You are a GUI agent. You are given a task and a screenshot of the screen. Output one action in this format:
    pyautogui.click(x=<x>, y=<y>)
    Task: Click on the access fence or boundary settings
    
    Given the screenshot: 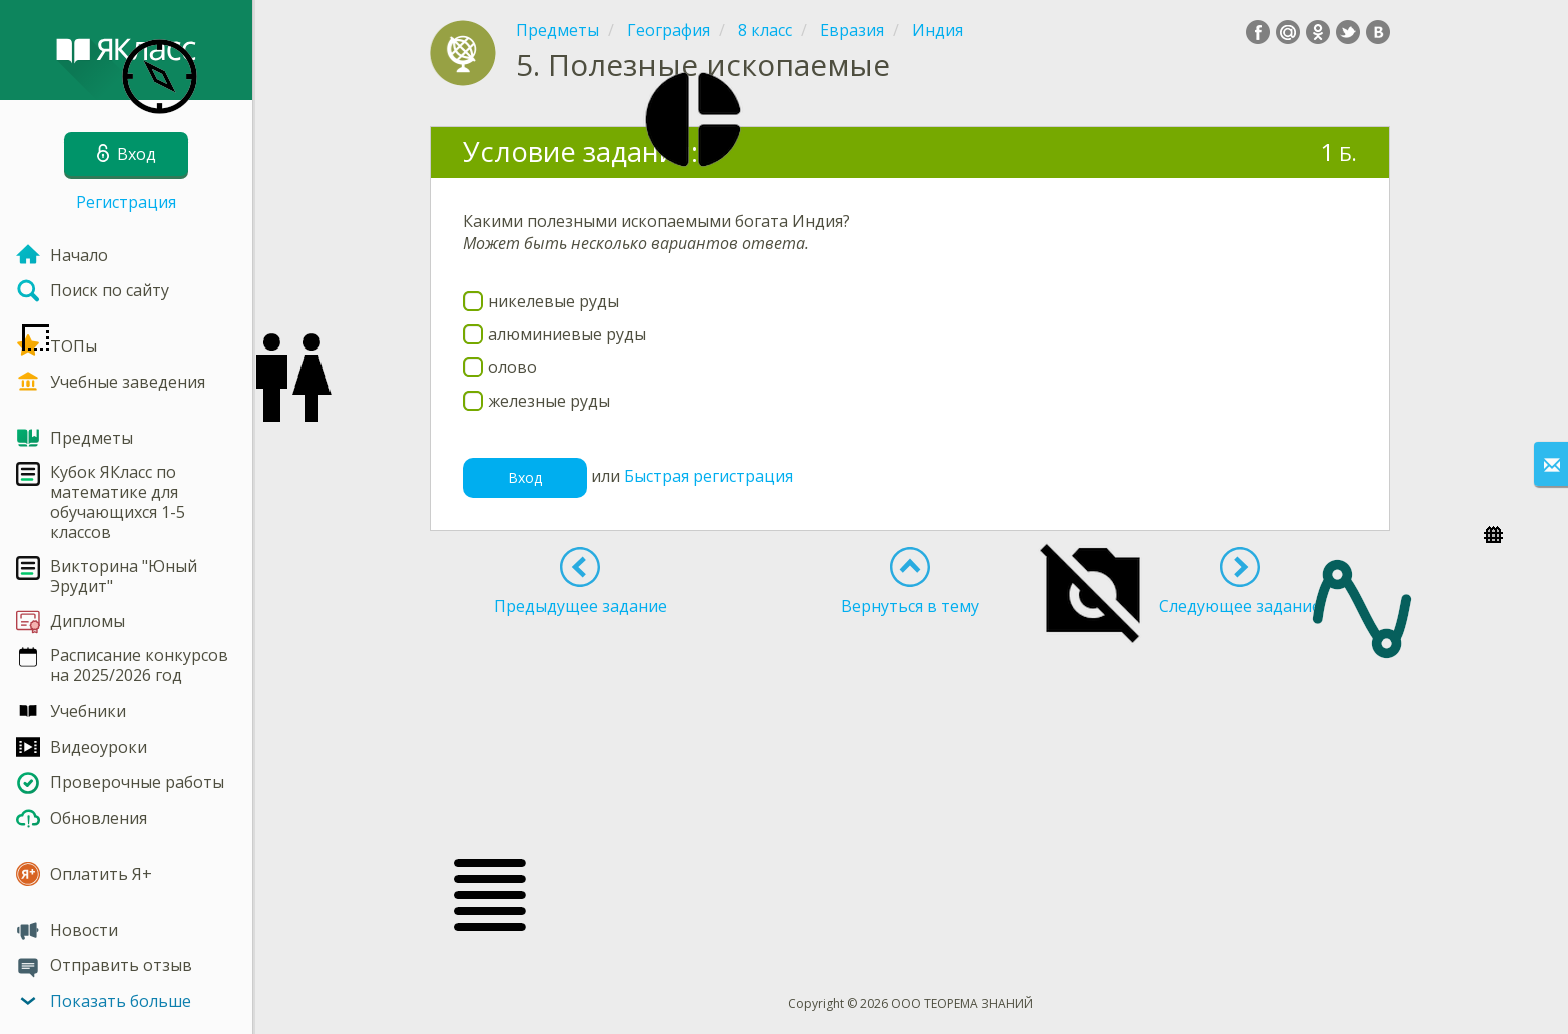 What is the action you would take?
    pyautogui.click(x=1493, y=534)
    